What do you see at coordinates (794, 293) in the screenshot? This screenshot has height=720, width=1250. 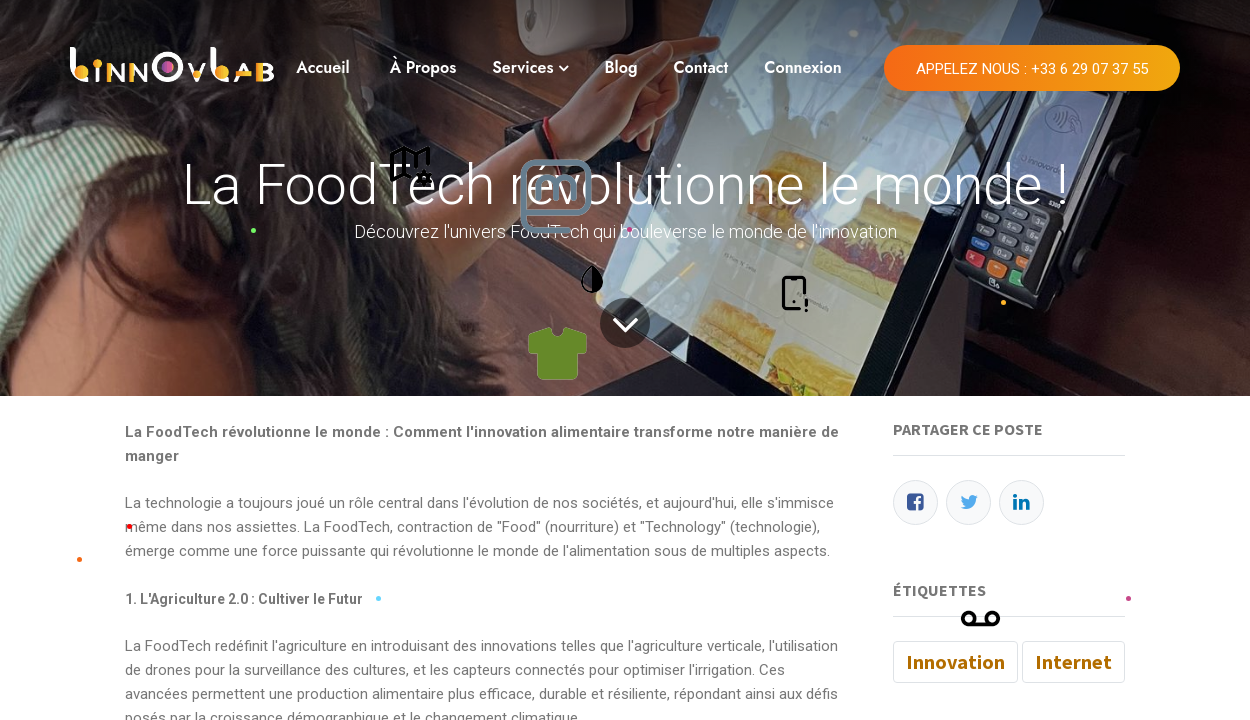 I see `mobile device error or warning` at bounding box center [794, 293].